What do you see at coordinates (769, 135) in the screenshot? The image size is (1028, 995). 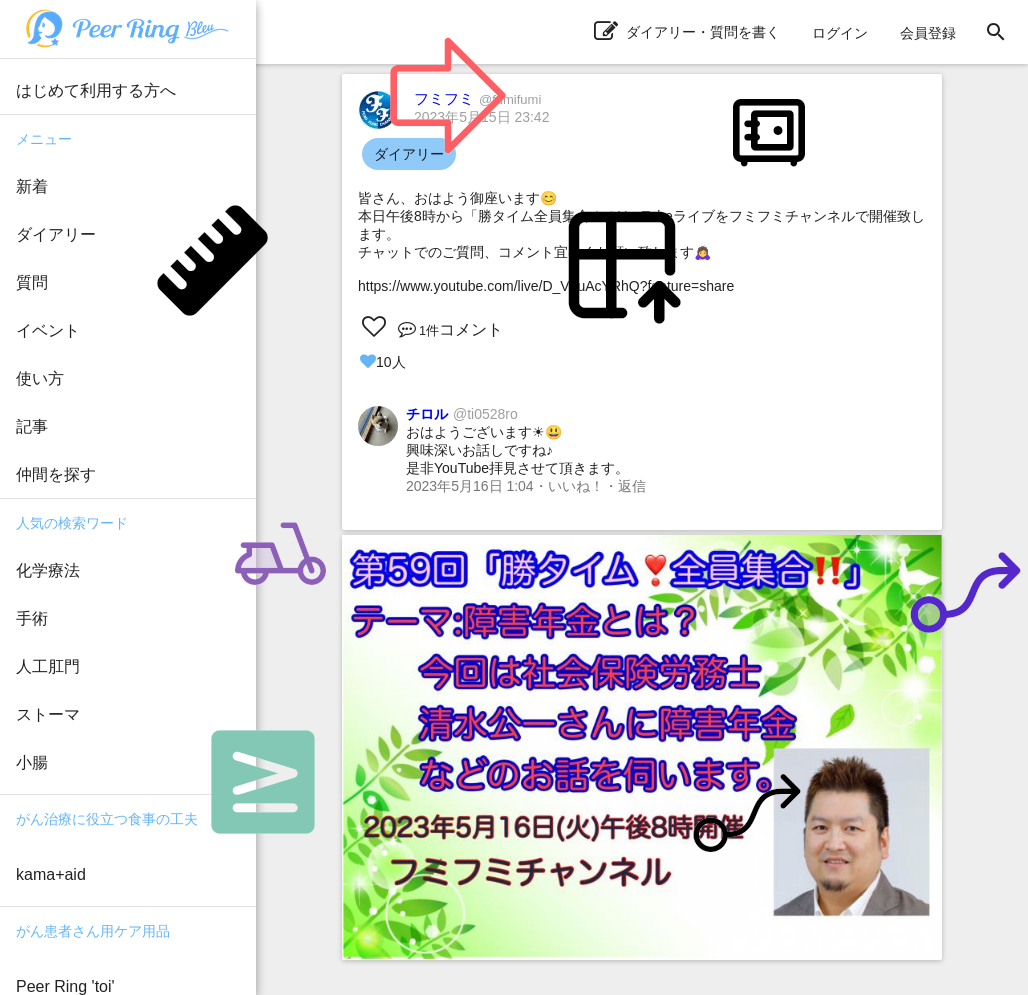 I see `access fiscal host settings` at bounding box center [769, 135].